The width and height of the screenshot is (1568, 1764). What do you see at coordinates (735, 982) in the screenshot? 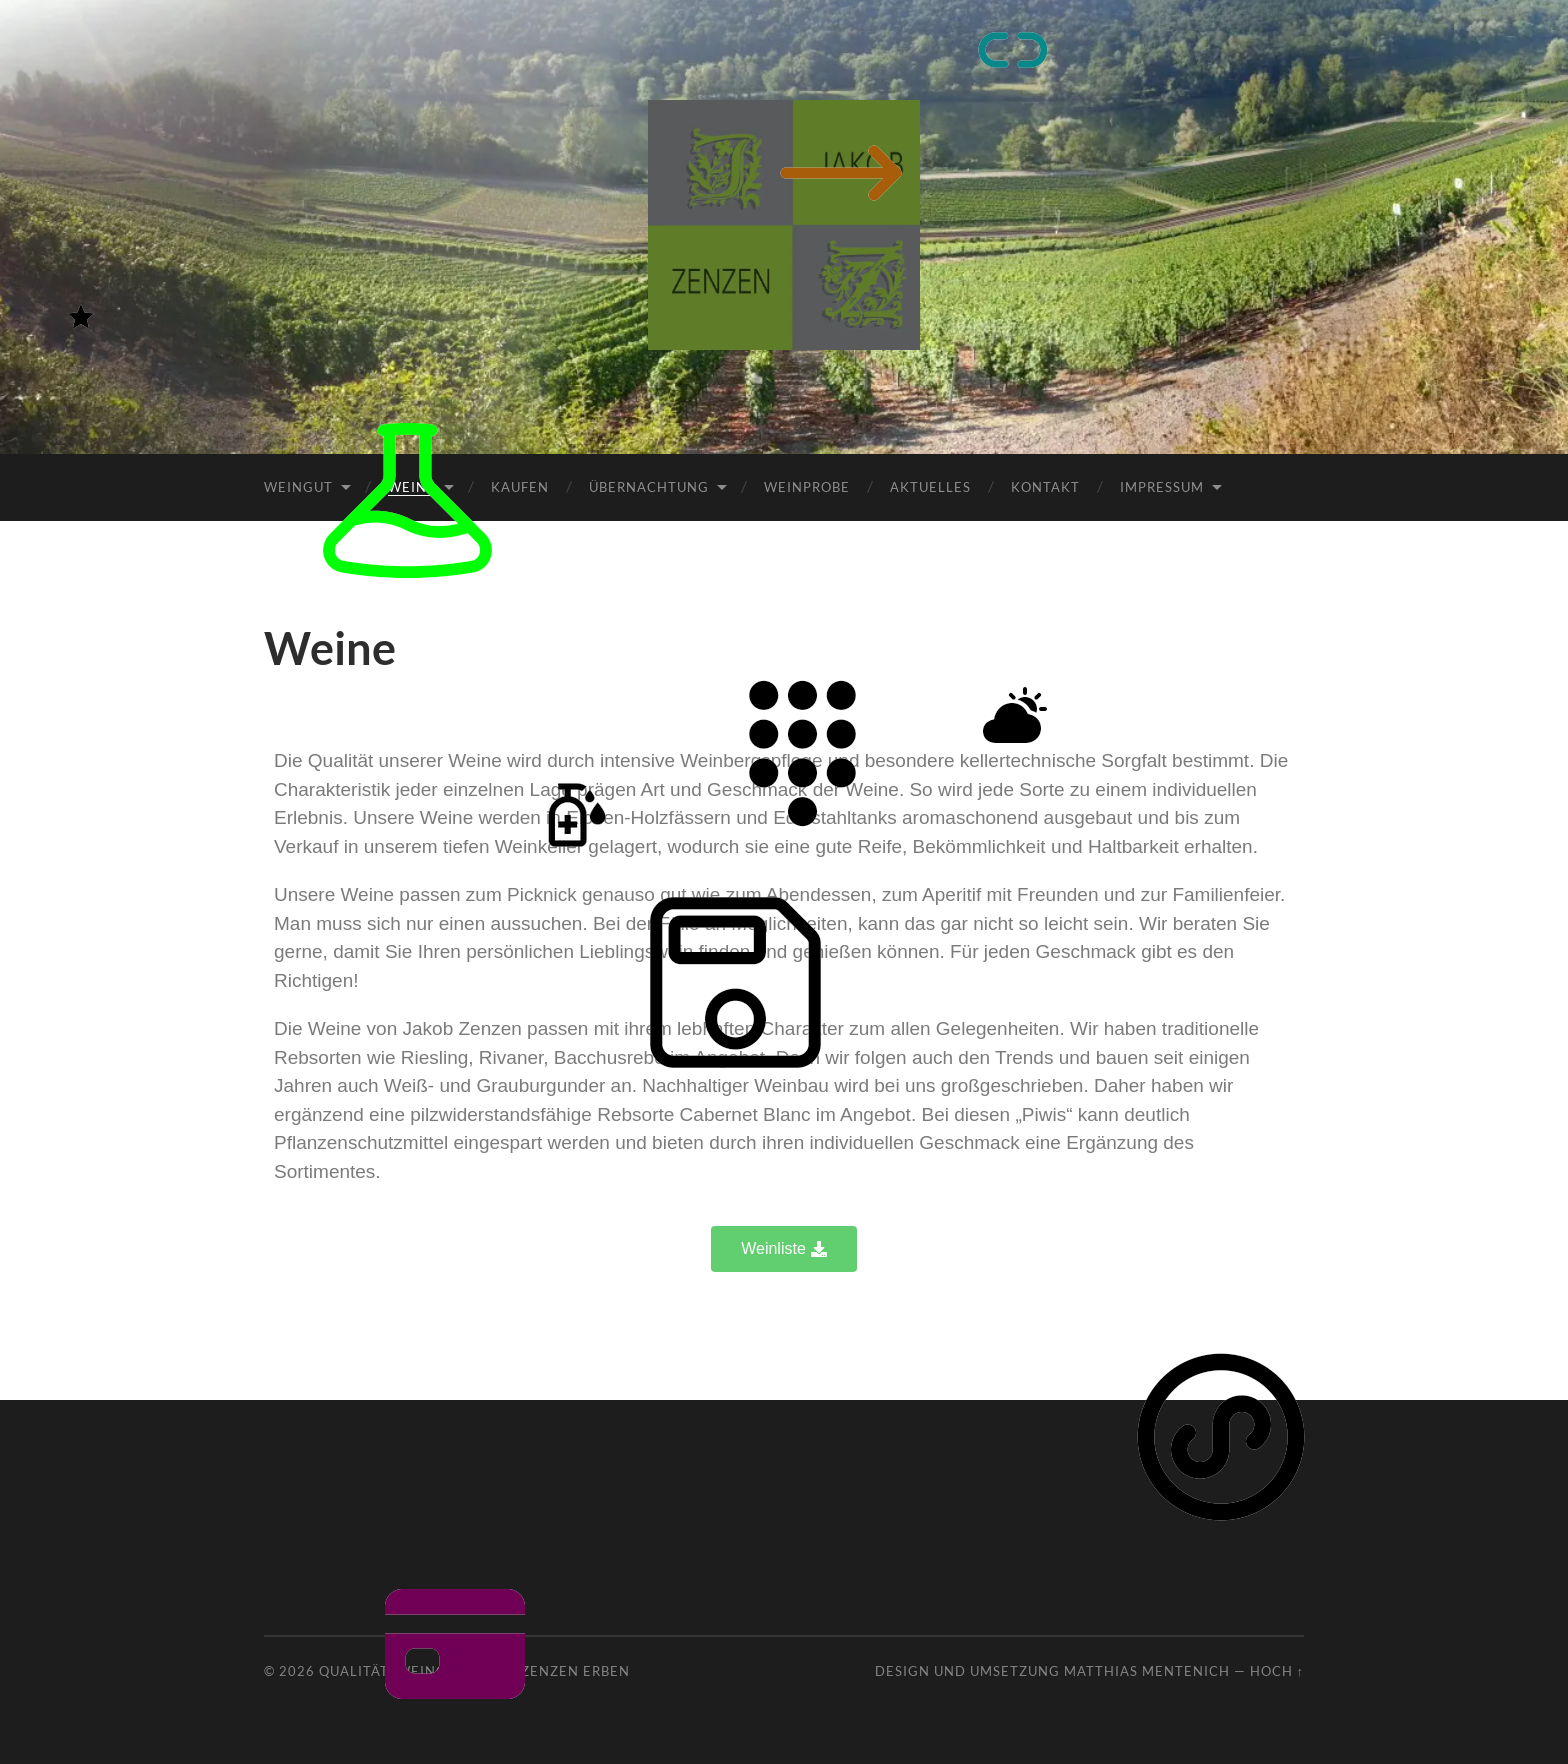
I see `save current file or document` at bounding box center [735, 982].